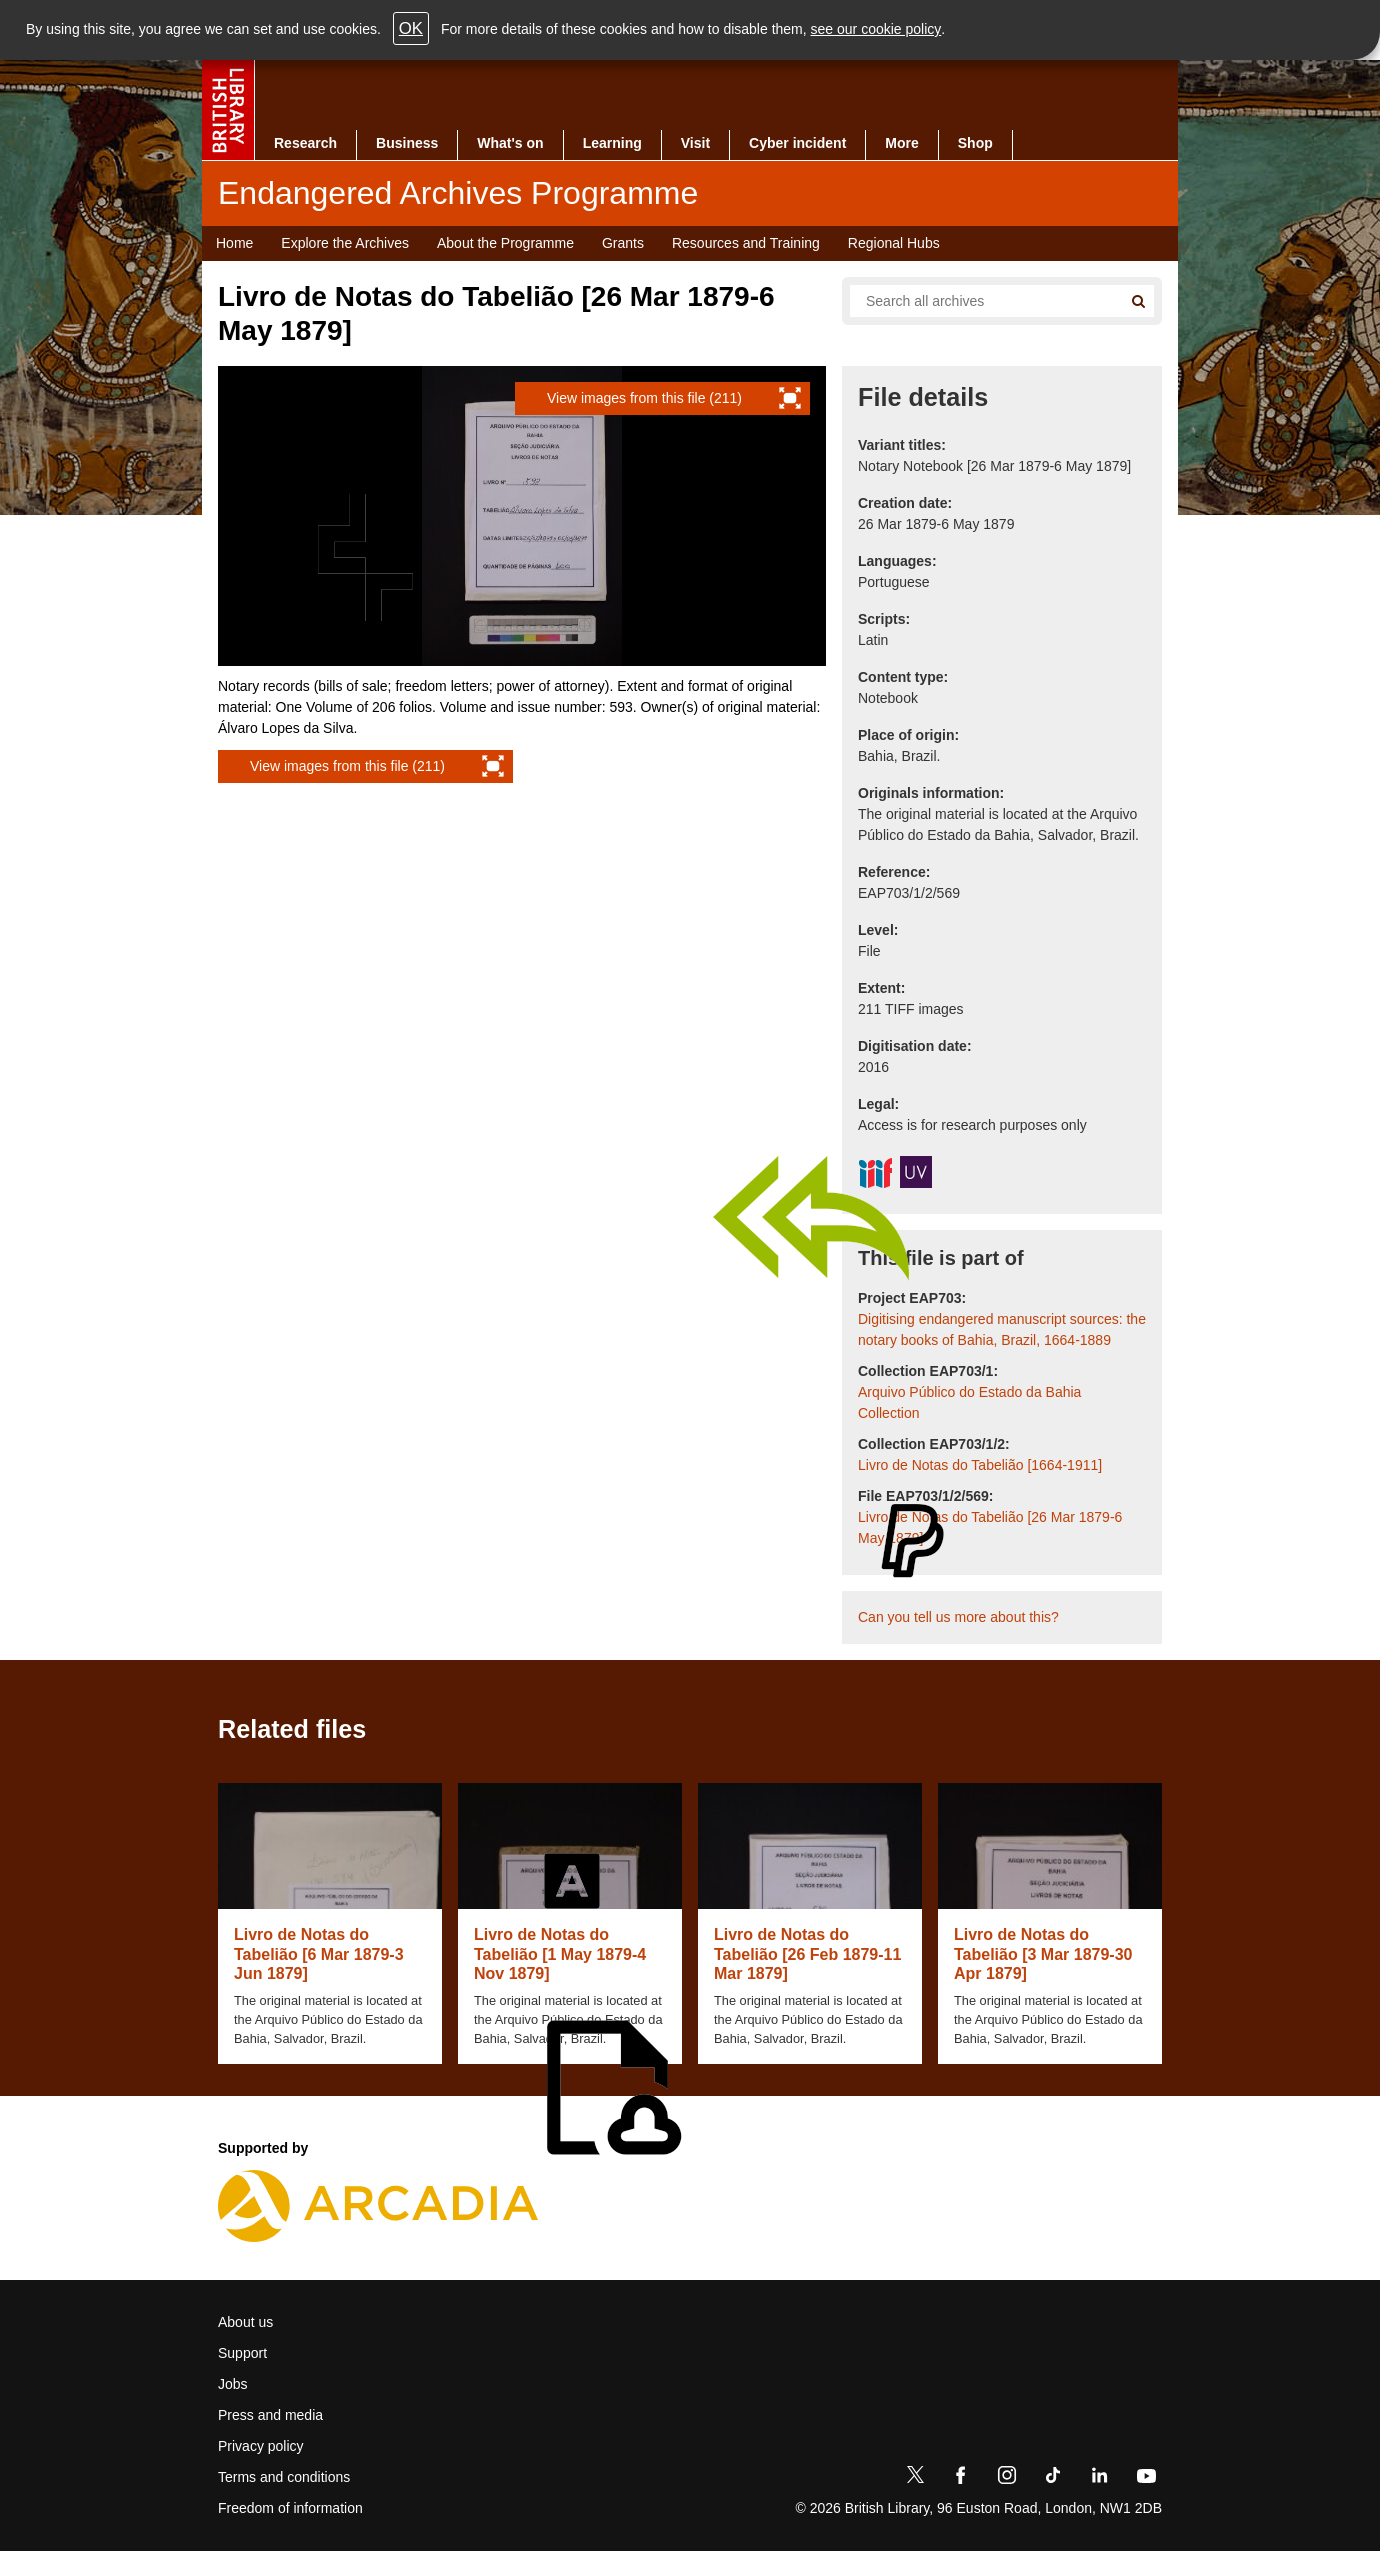 This screenshot has height=2551, width=1380. I want to click on upload file to cloud storage, so click(607, 2087).